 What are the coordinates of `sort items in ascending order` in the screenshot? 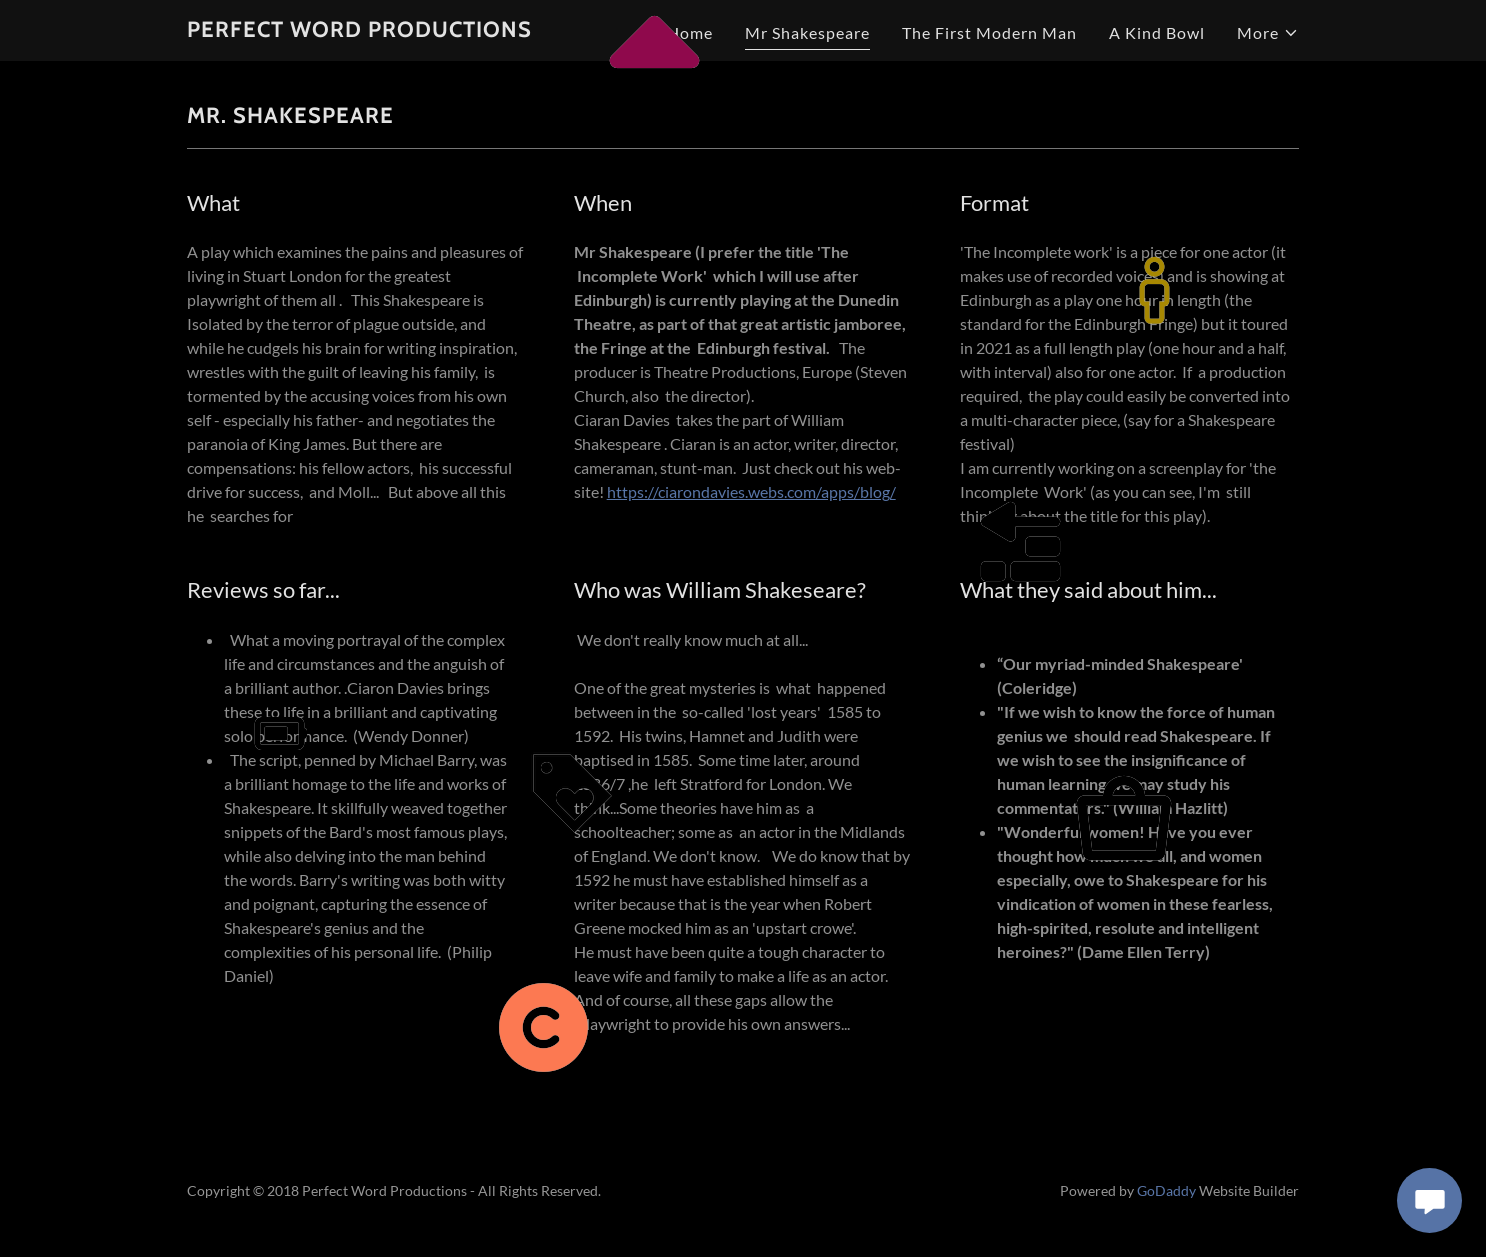 It's located at (654, 75).